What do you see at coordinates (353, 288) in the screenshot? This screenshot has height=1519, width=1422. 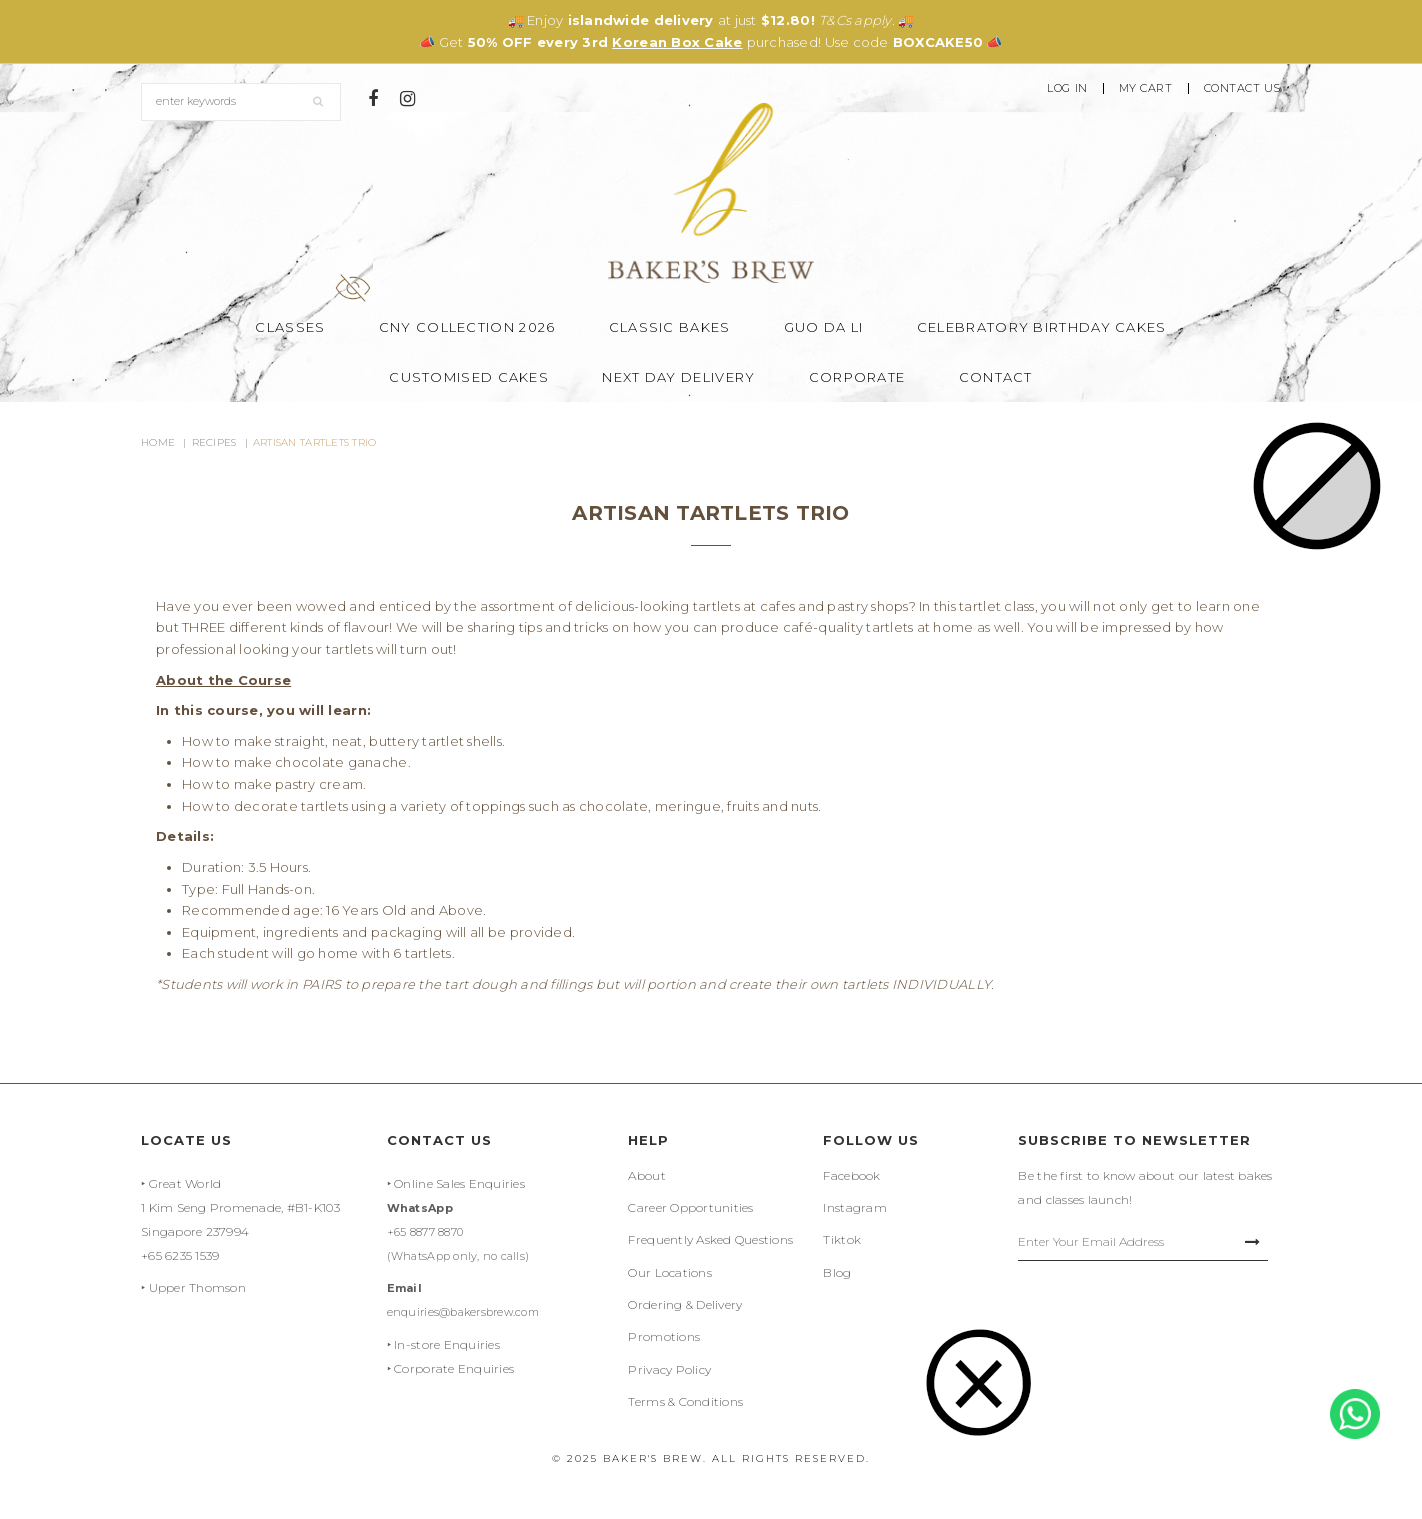 I see `hide password or sensitive content` at bounding box center [353, 288].